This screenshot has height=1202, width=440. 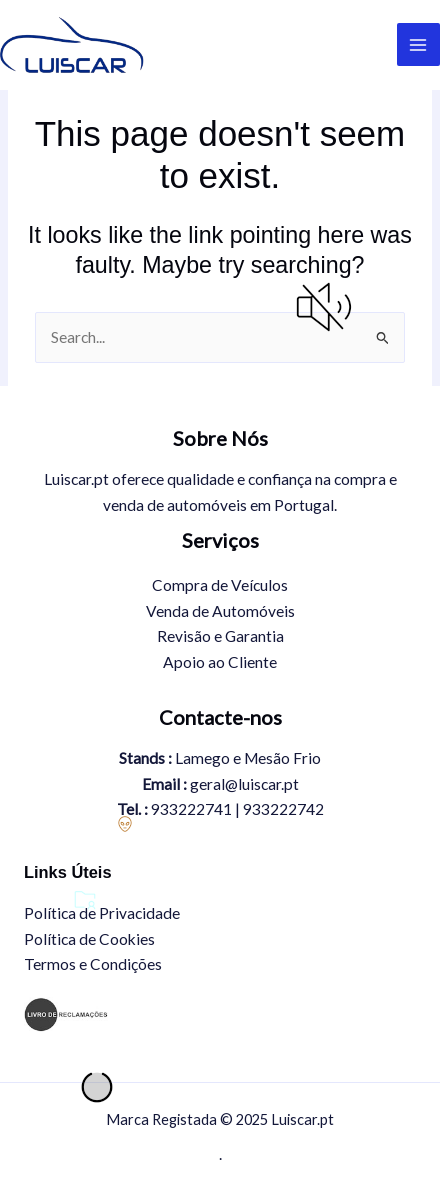 What do you see at coordinates (125, 824) in the screenshot?
I see `alien or extraterrestrial theme indicator` at bounding box center [125, 824].